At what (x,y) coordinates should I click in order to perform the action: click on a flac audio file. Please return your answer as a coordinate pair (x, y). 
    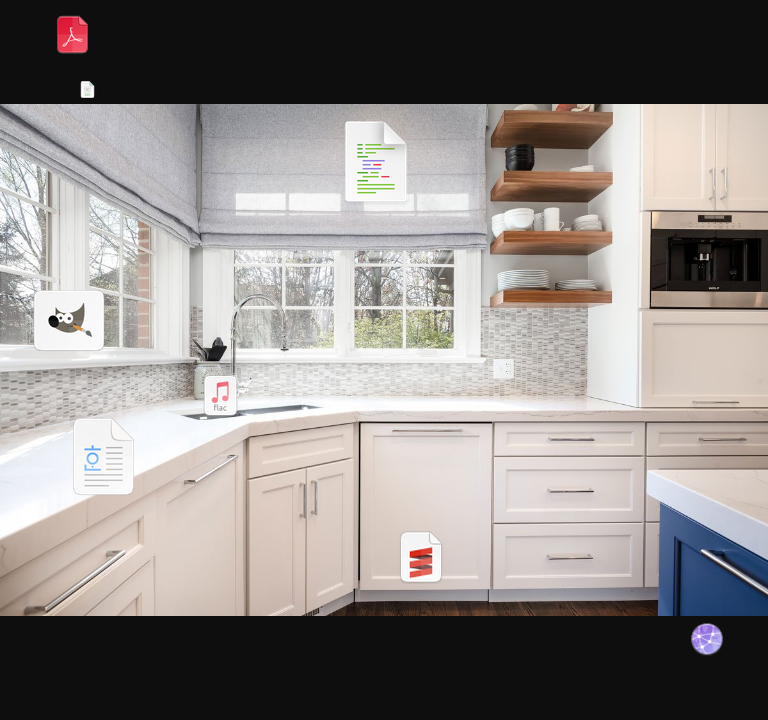
    Looking at the image, I should click on (220, 395).